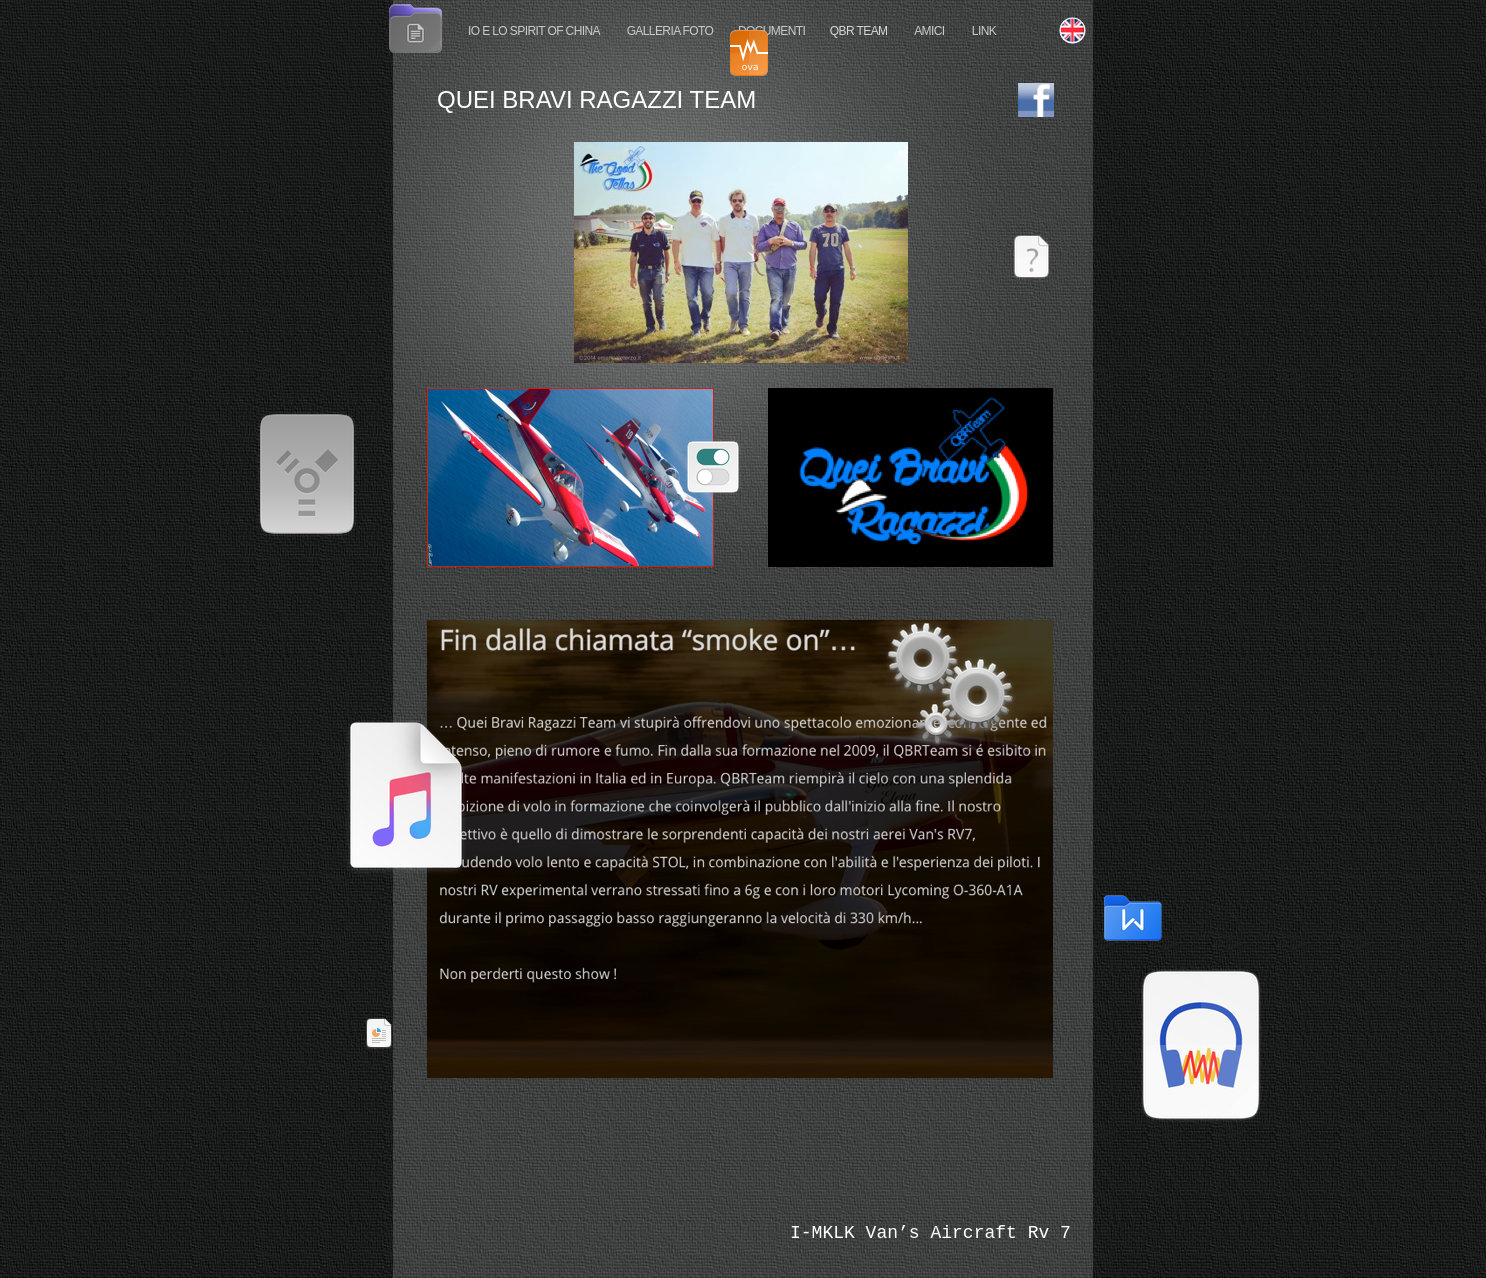  What do you see at coordinates (415, 28) in the screenshot?
I see `open your documents folder` at bounding box center [415, 28].